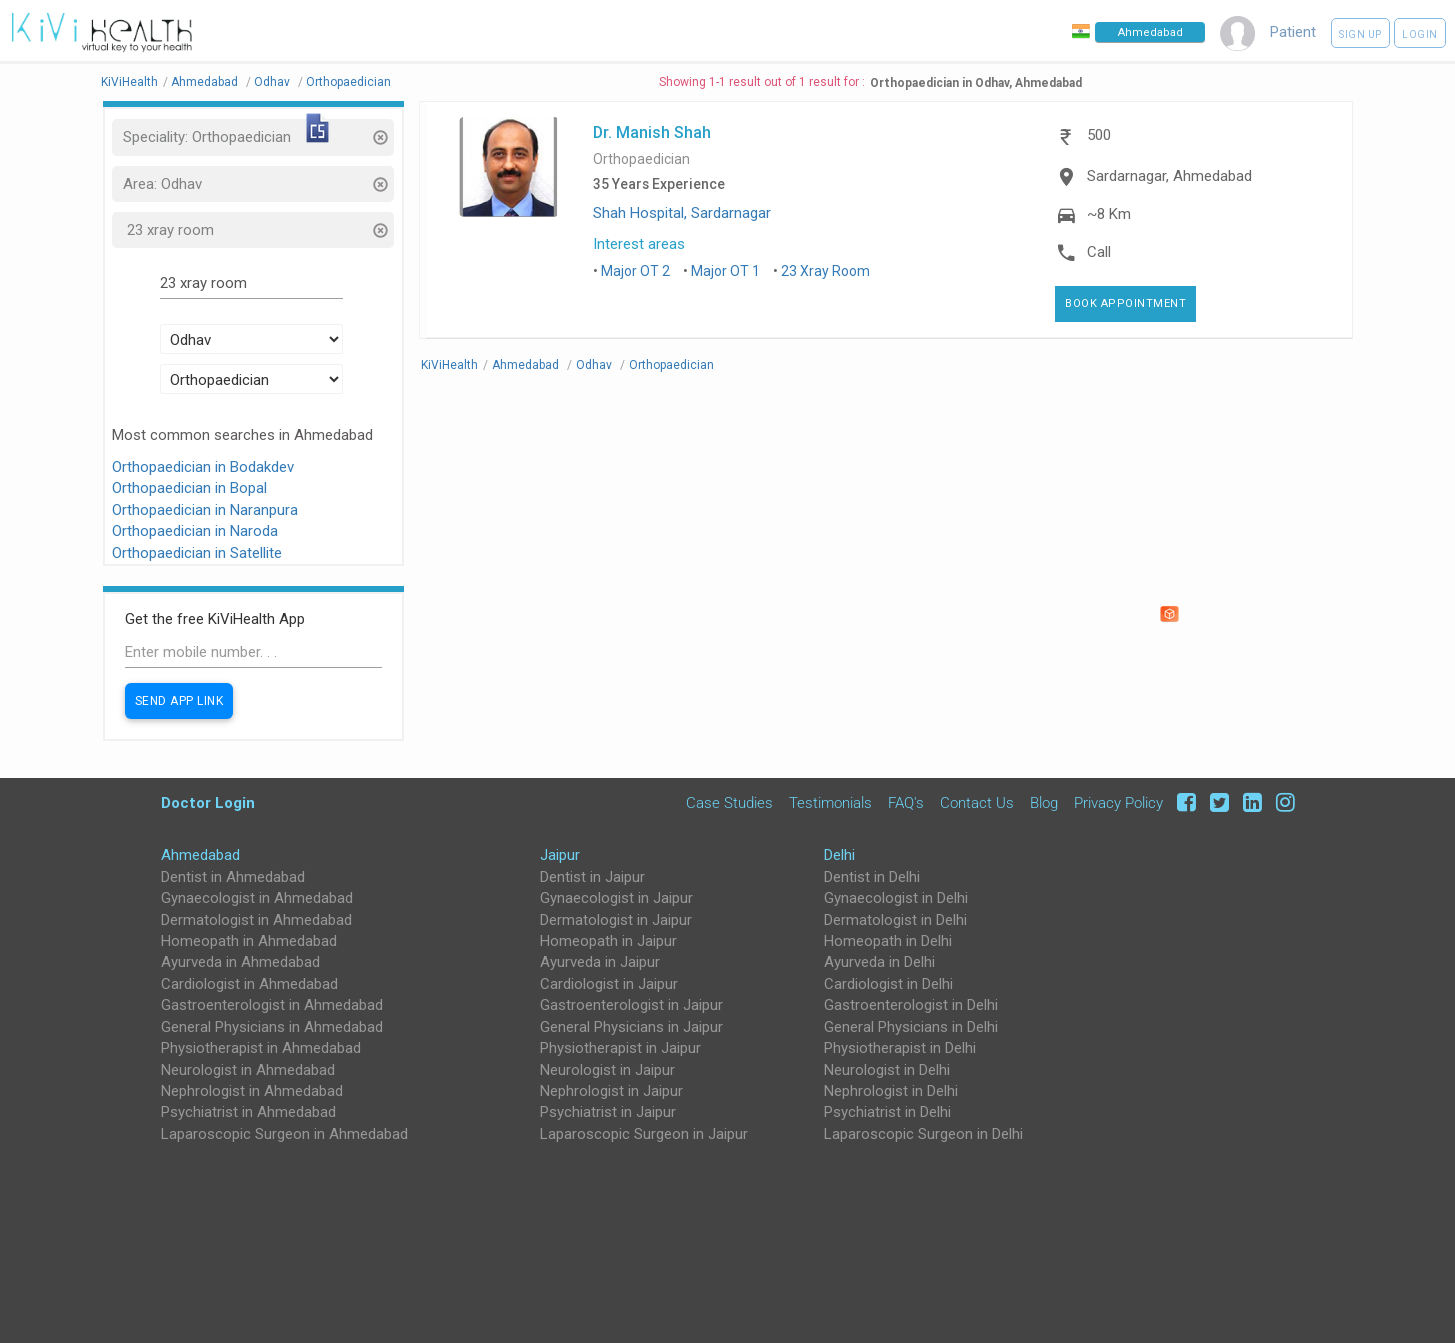 Image resolution: width=1455 pixels, height=1343 pixels. I want to click on a CoffeeScript source code file, so click(317, 128).